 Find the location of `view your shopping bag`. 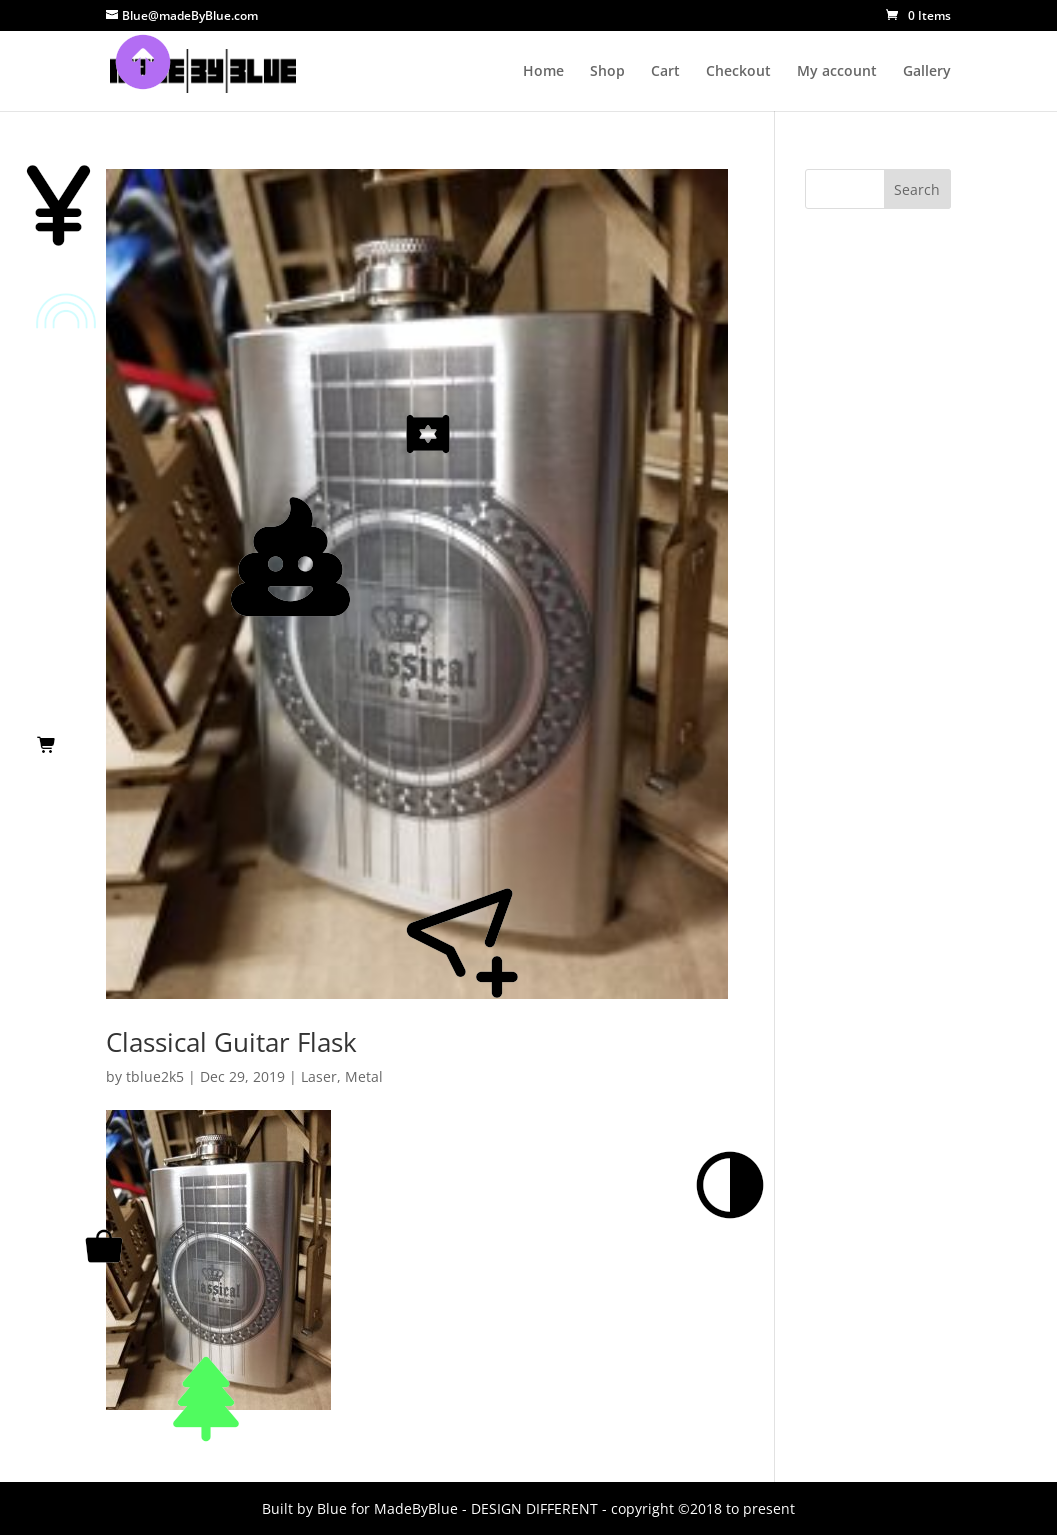

view your shopping bag is located at coordinates (104, 1248).